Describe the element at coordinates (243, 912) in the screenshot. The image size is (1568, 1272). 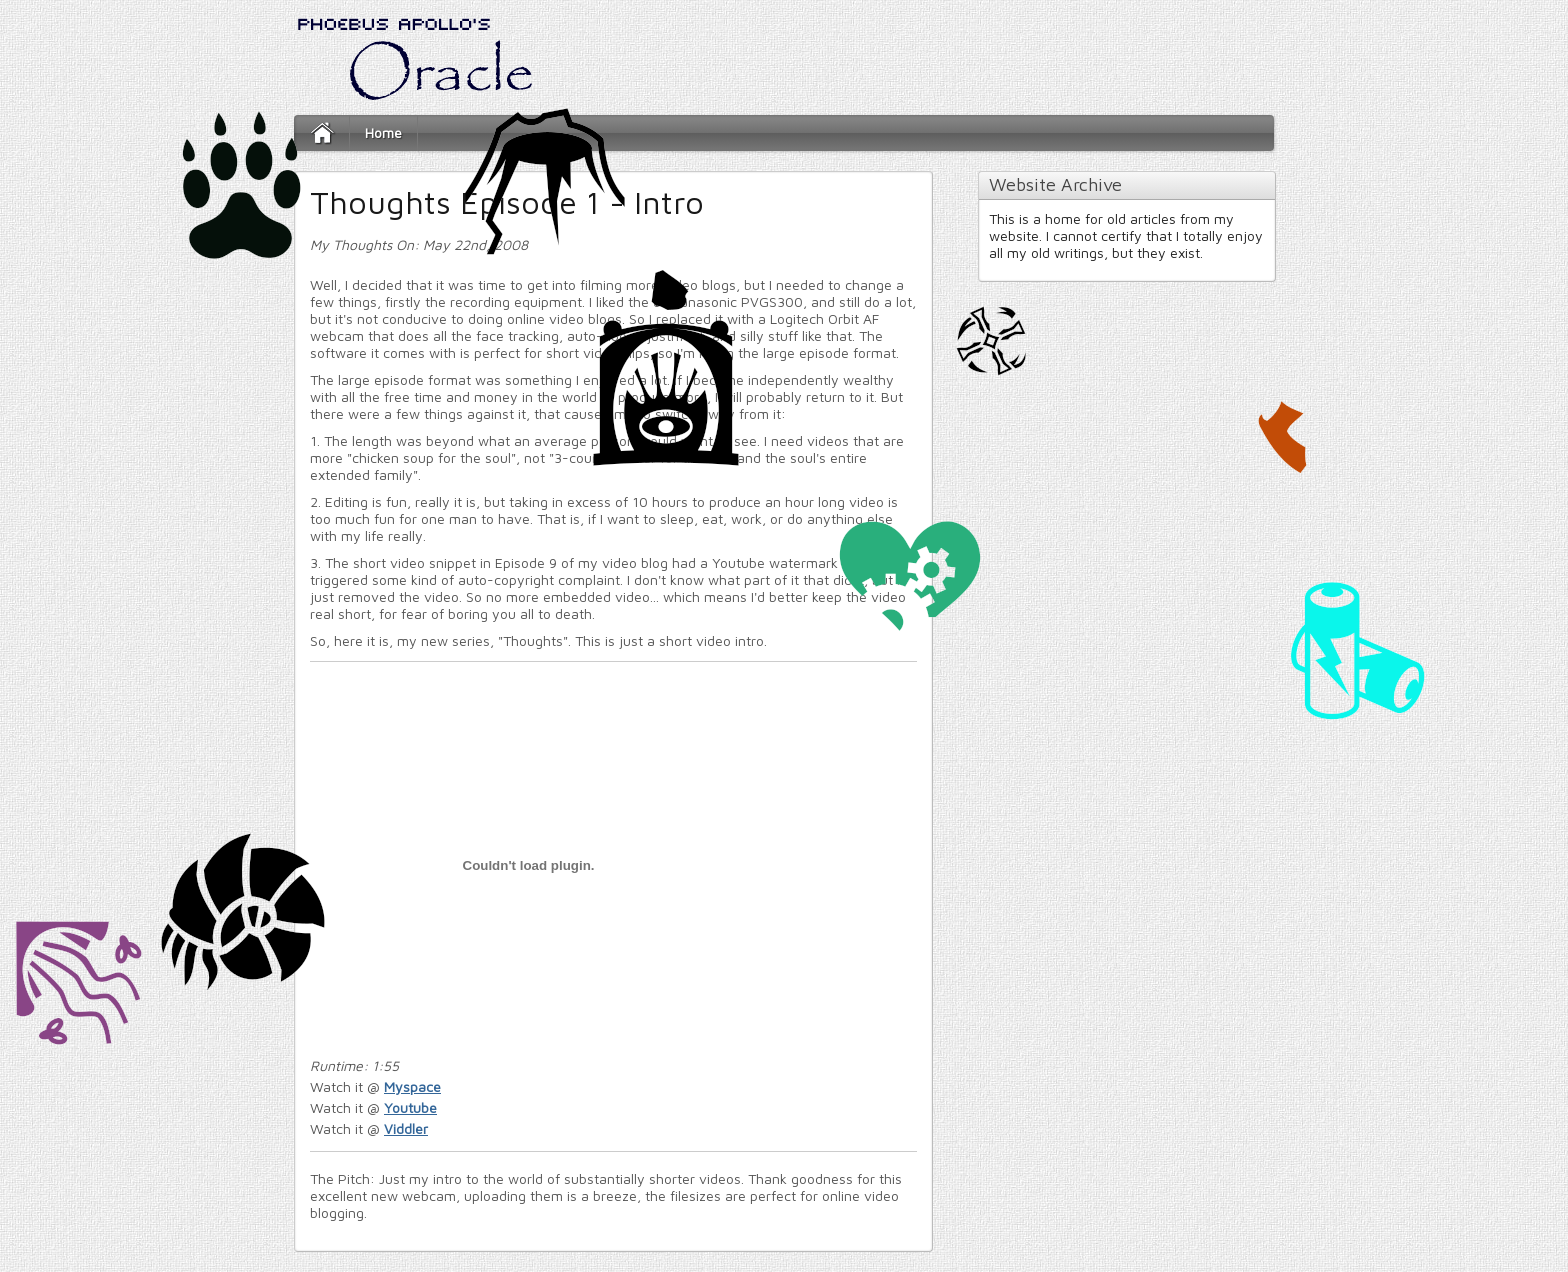
I see `nautilus shell icon for marine or ocean-themed content` at that location.